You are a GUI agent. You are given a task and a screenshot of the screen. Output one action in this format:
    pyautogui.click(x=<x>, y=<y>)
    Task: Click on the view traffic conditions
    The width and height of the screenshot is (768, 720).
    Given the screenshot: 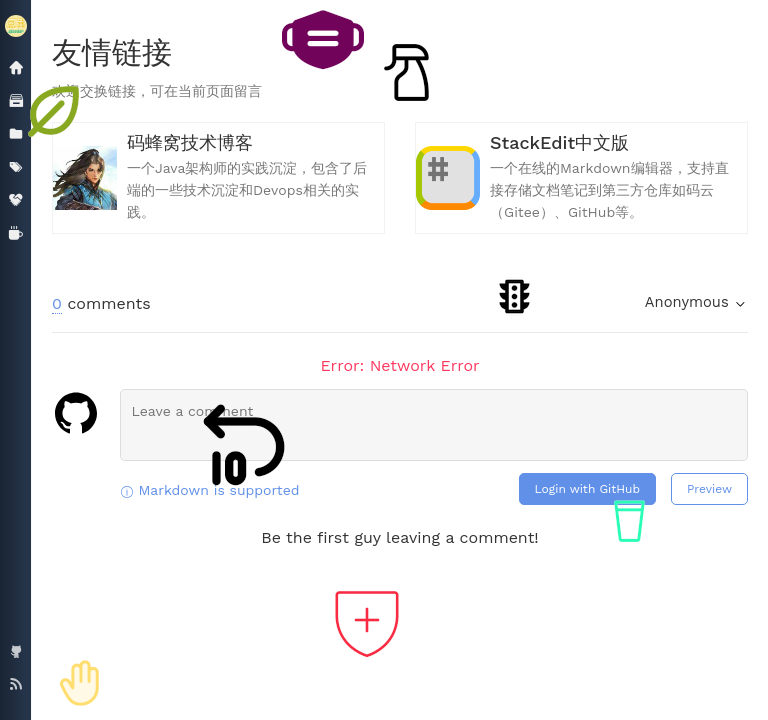 What is the action you would take?
    pyautogui.click(x=514, y=296)
    